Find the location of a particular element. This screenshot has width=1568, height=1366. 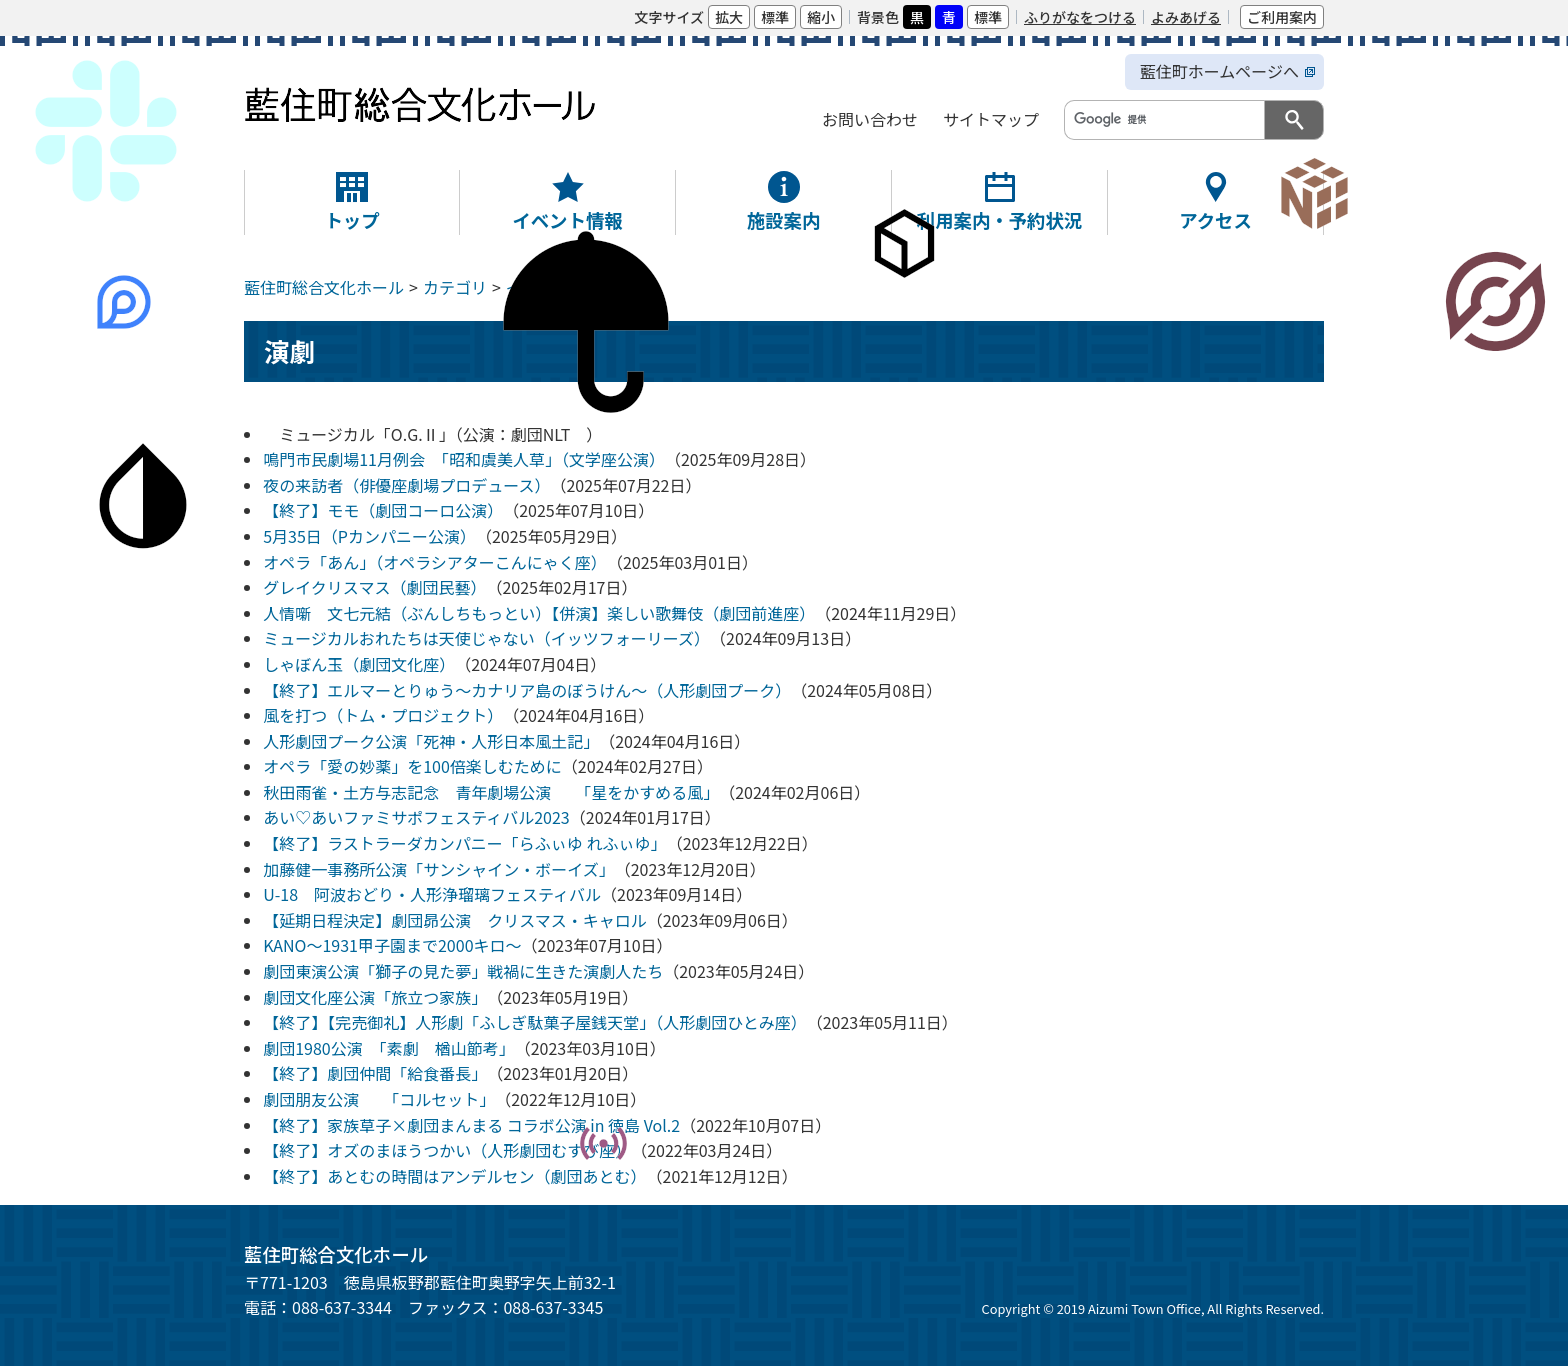

view weather protection or rain forecast is located at coordinates (586, 322).